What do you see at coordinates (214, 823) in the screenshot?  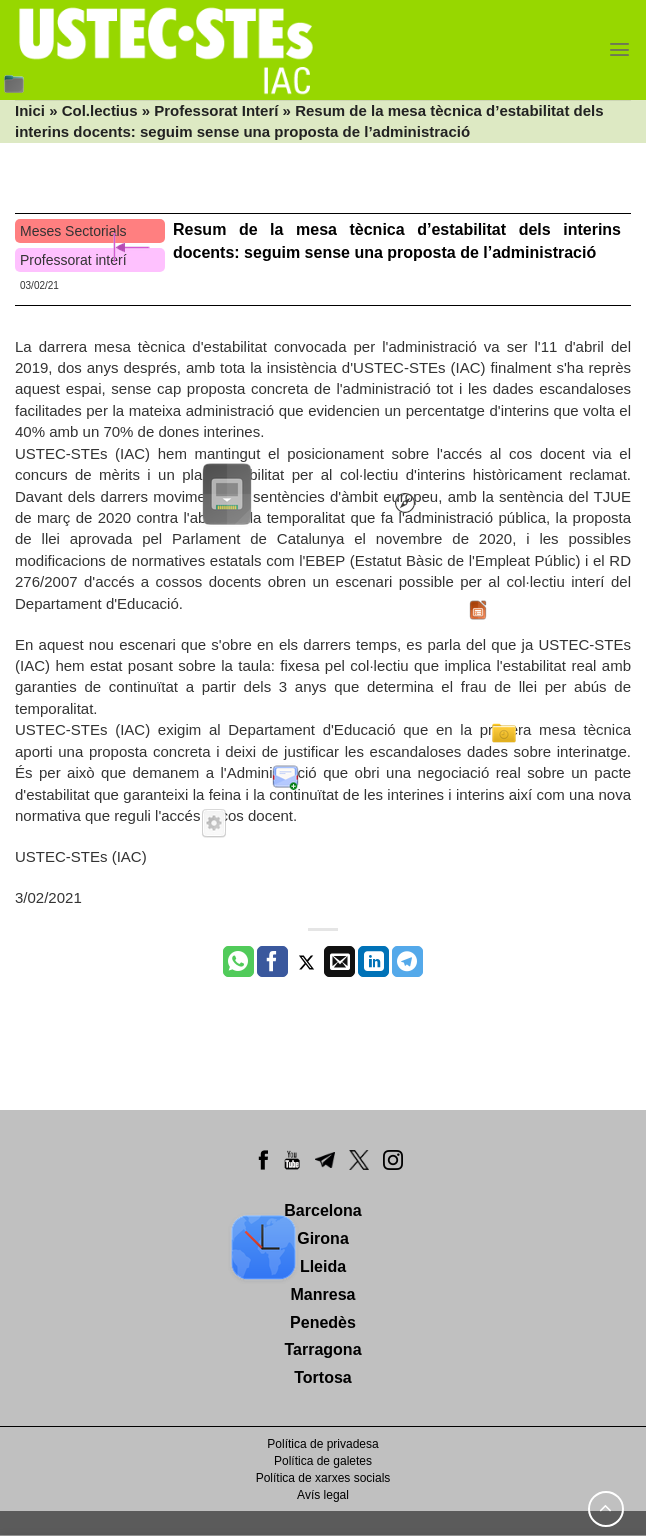 I see `a desktop application shortcut file` at bounding box center [214, 823].